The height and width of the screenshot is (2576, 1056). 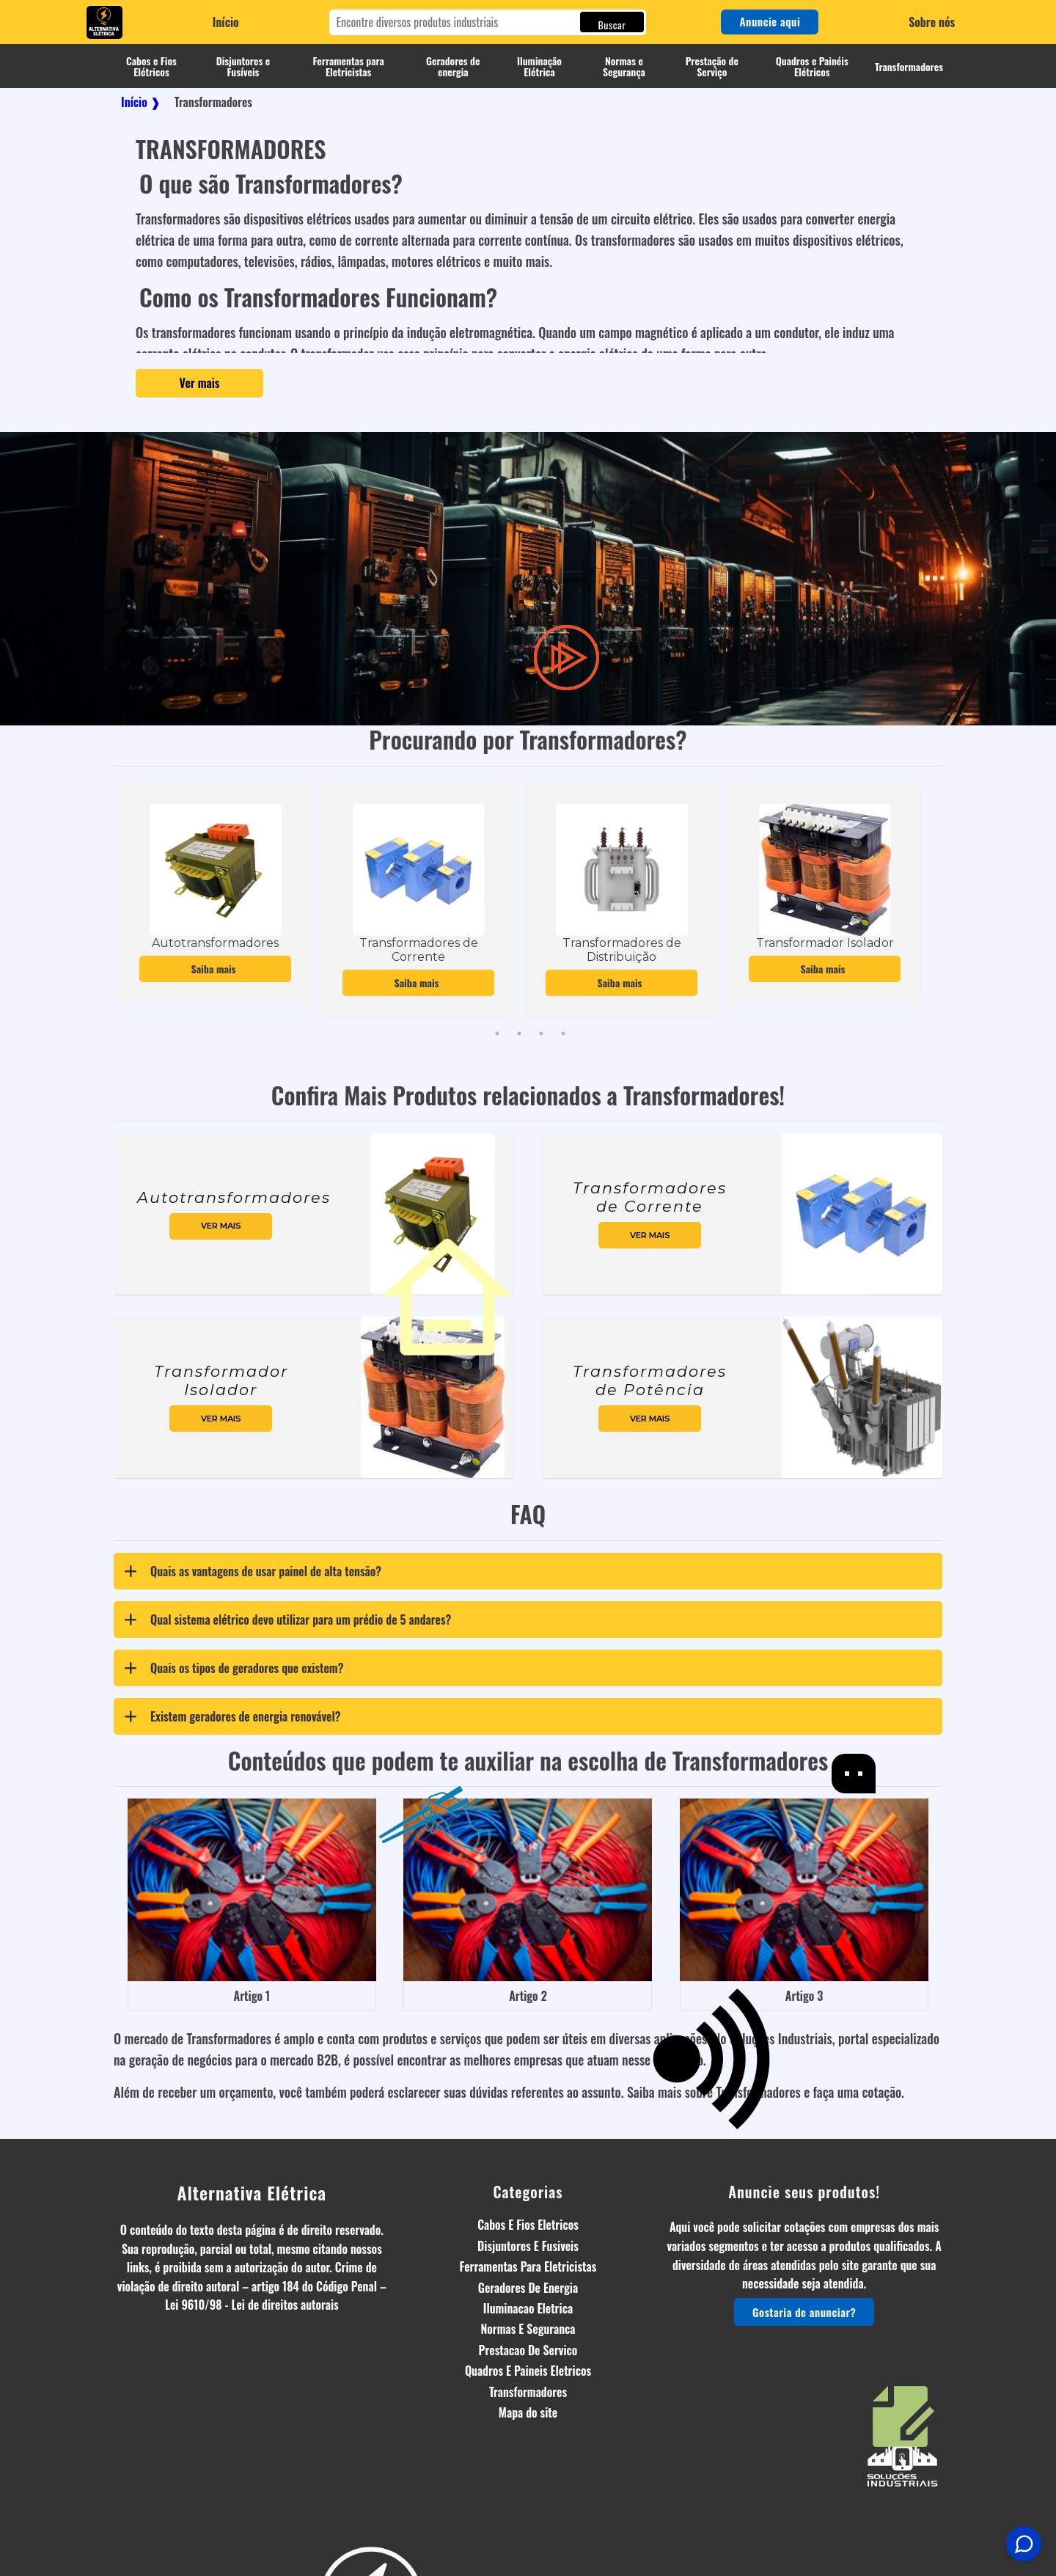 What do you see at coordinates (854, 1774) in the screenshot?
I see `open messaging or chat app` at bounding box center [854, 1774].